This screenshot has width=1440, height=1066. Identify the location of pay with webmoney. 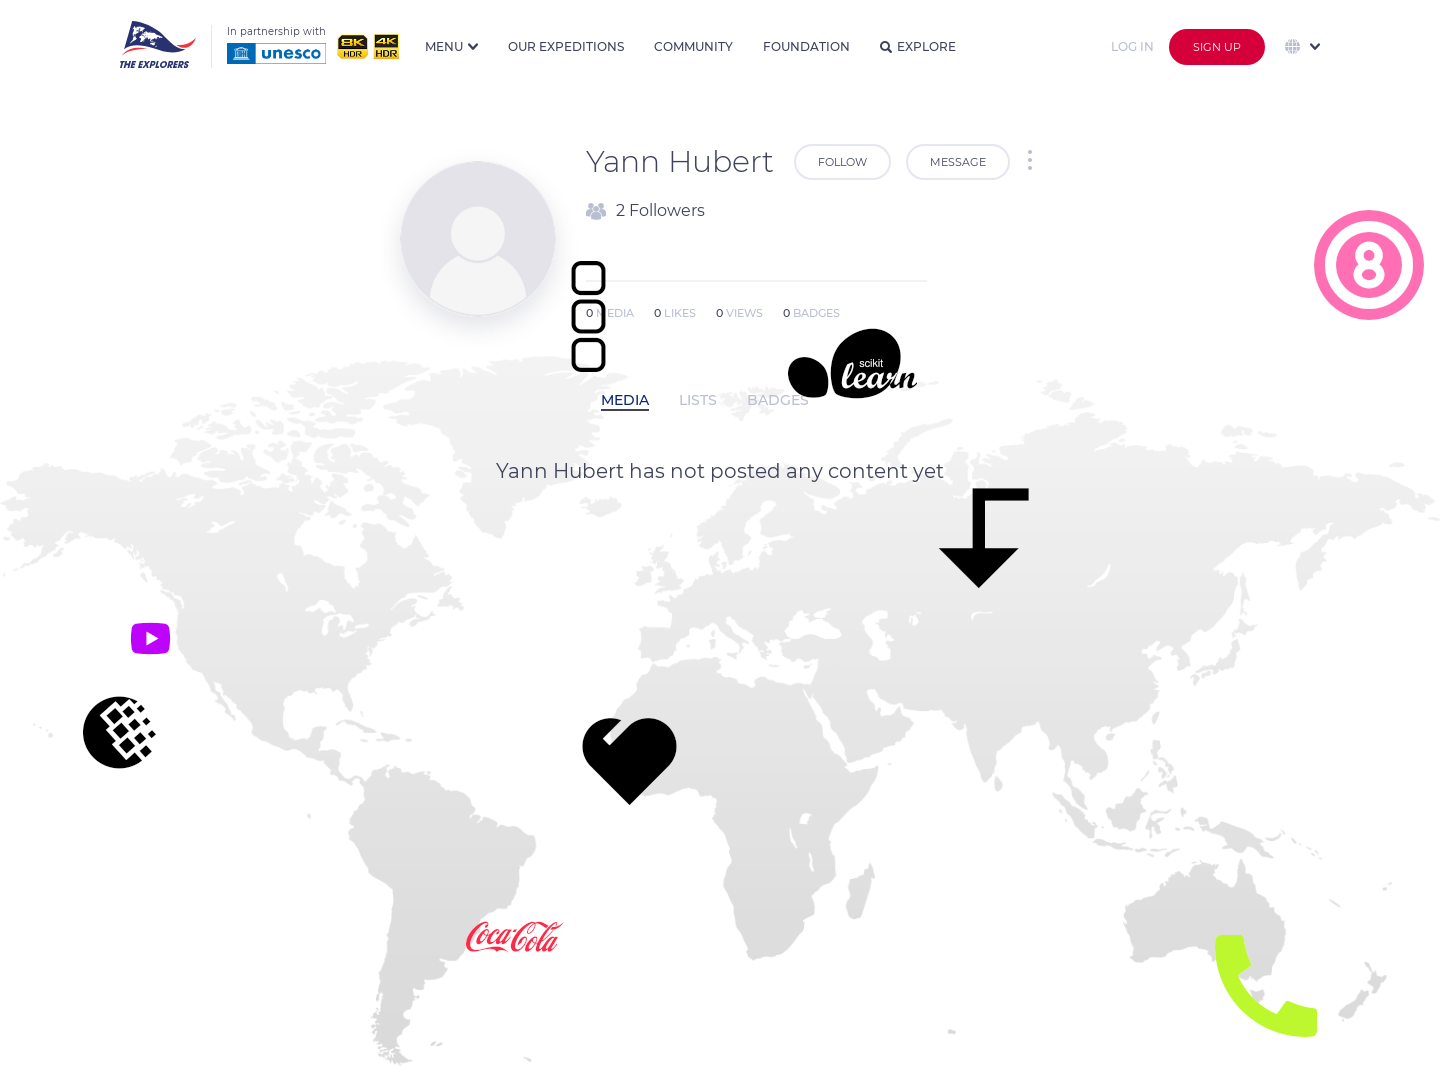
(119, 732).